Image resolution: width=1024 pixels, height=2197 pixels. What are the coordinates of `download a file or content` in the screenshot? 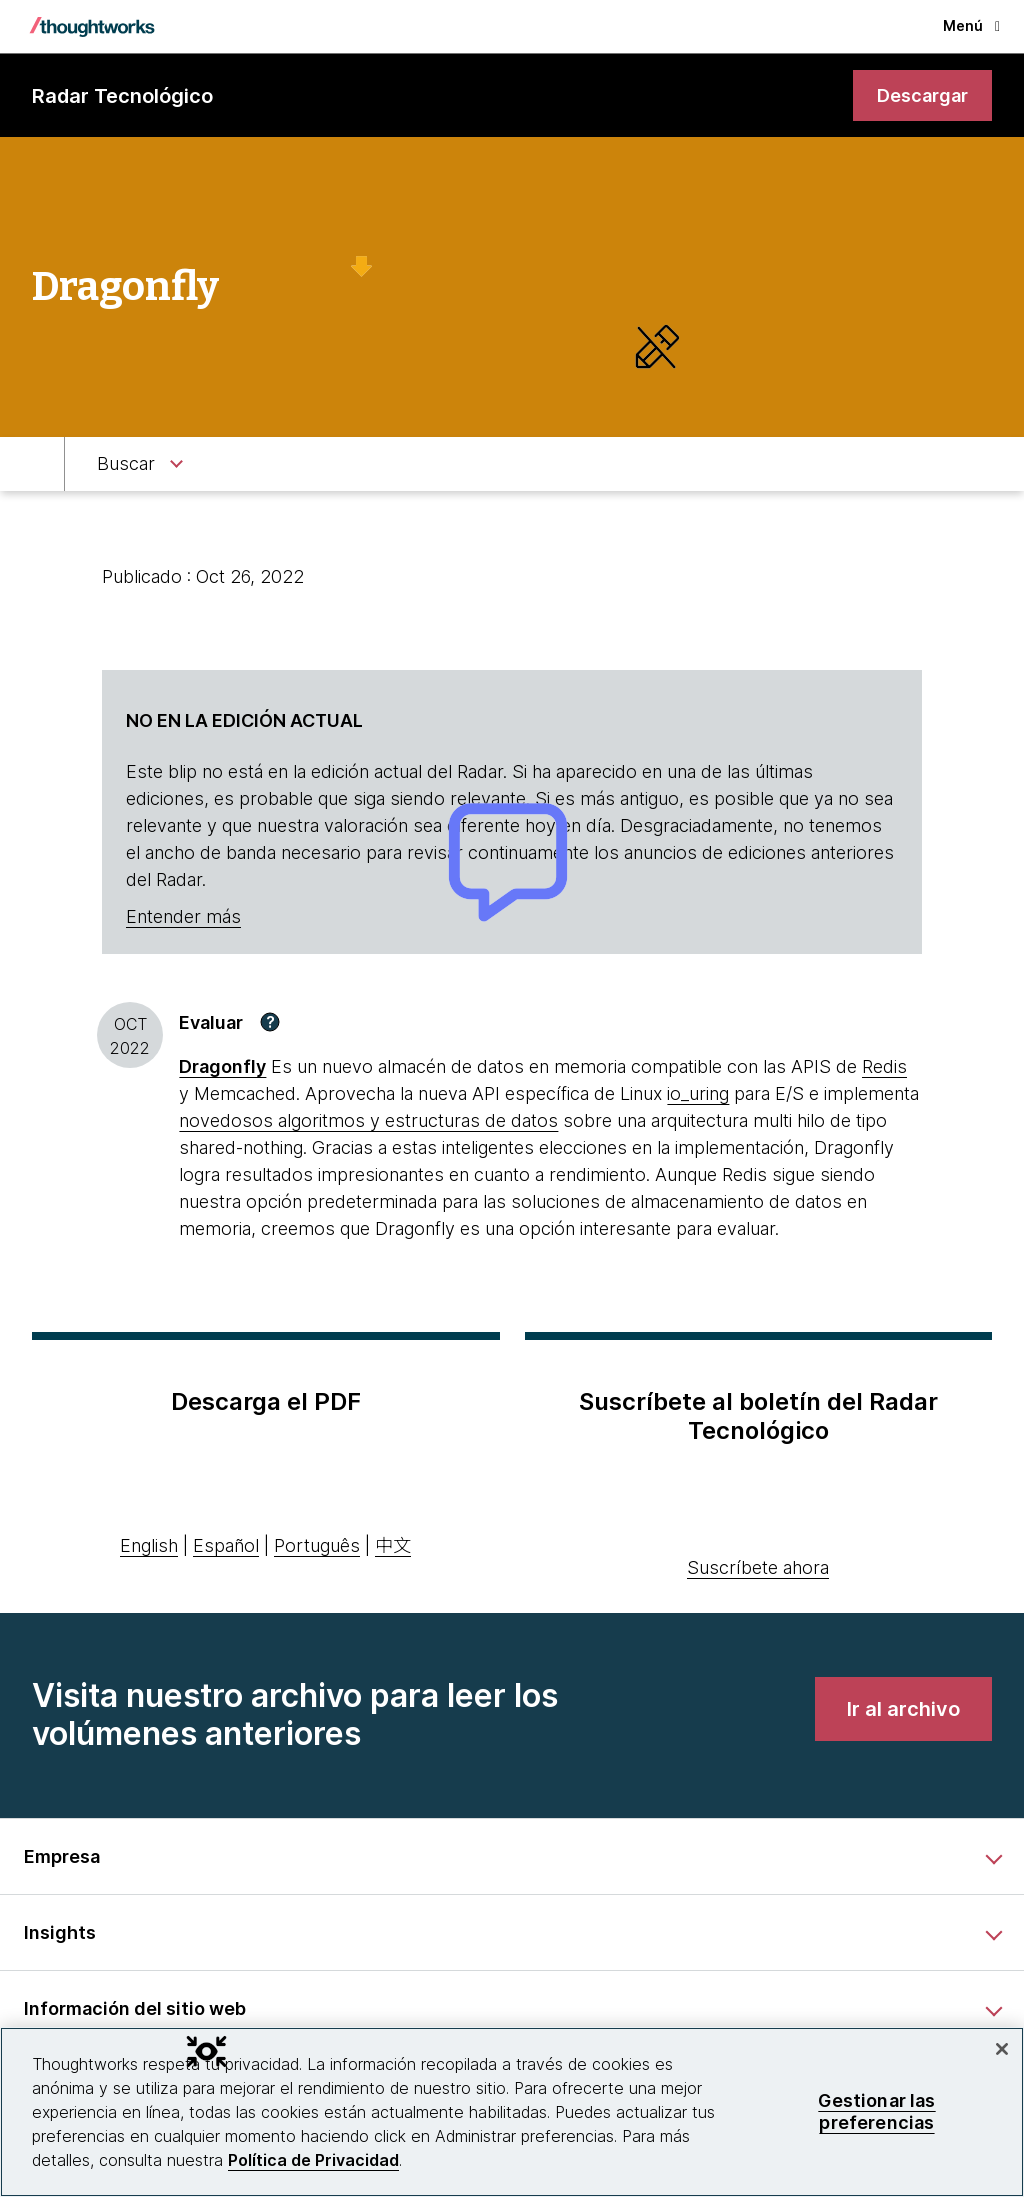 It's located at (361, 265).